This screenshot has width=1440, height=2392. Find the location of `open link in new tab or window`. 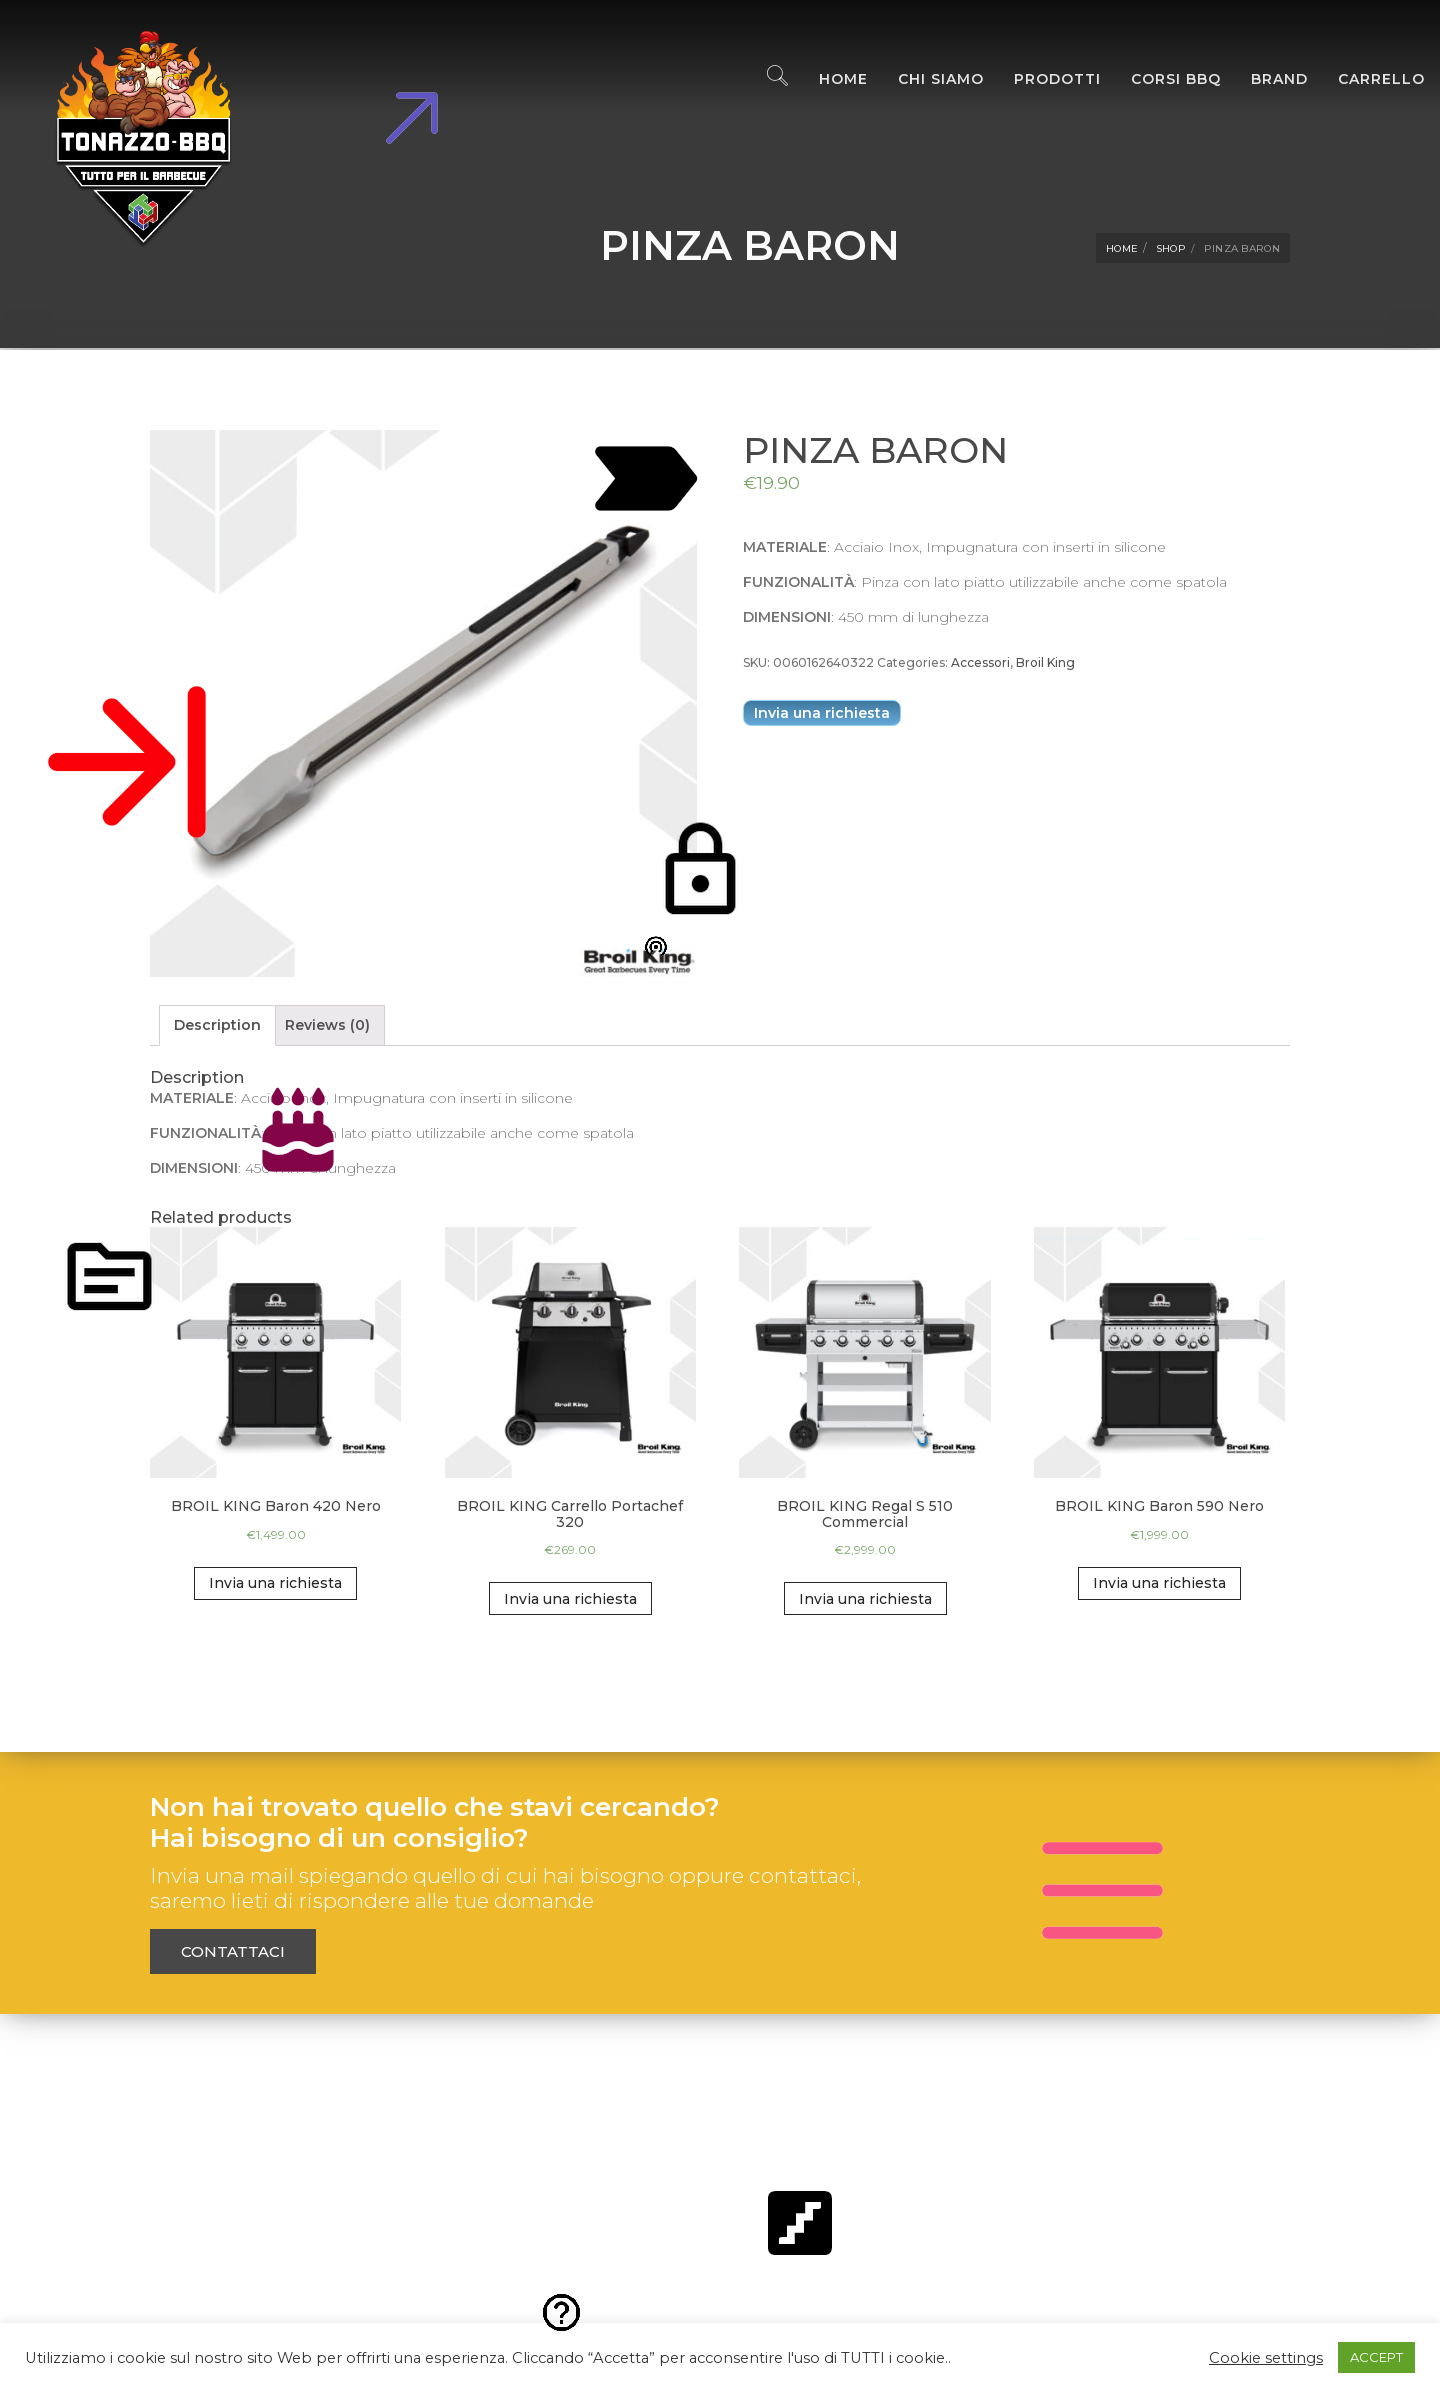

open link in new tab or window is located at coordinates (410, 120).